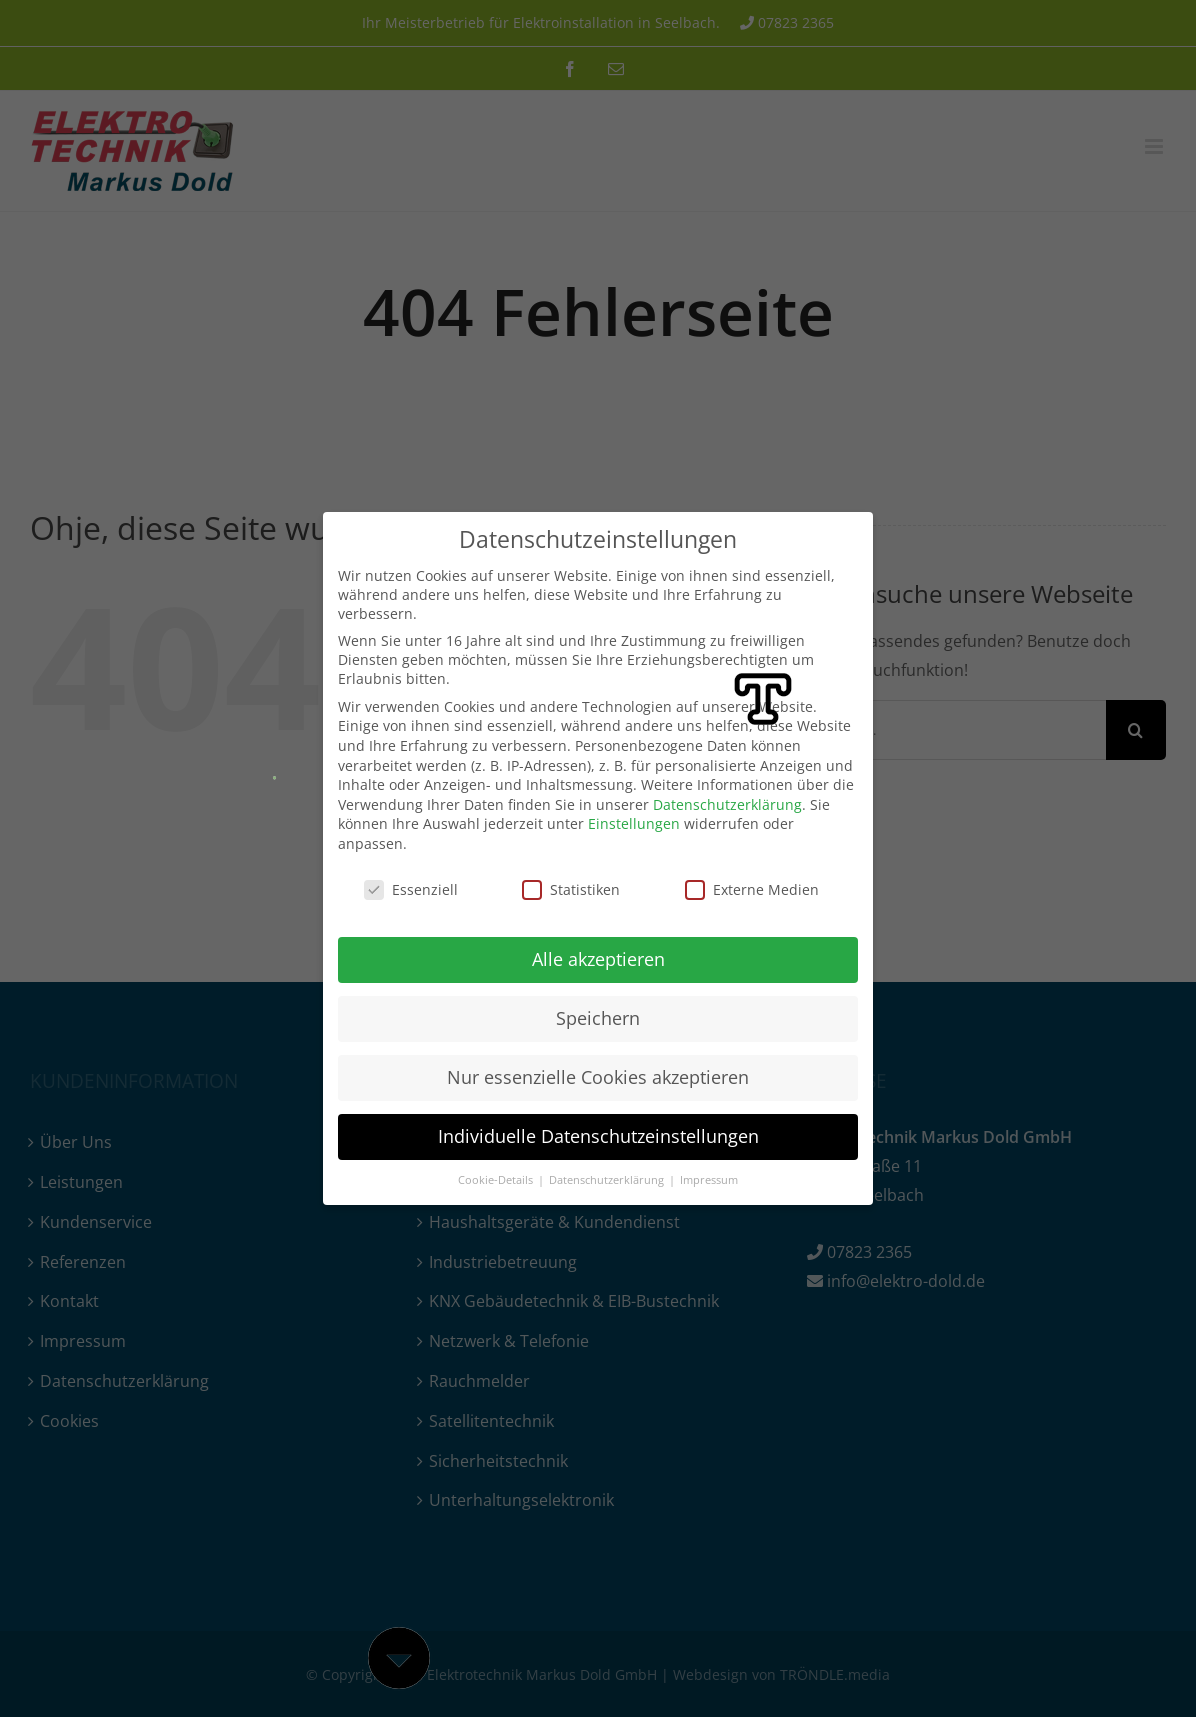  What do you see at coordinates (274, 765) in the screenshot?
I see `no wifi signal available` at bounding box center [274, 765].